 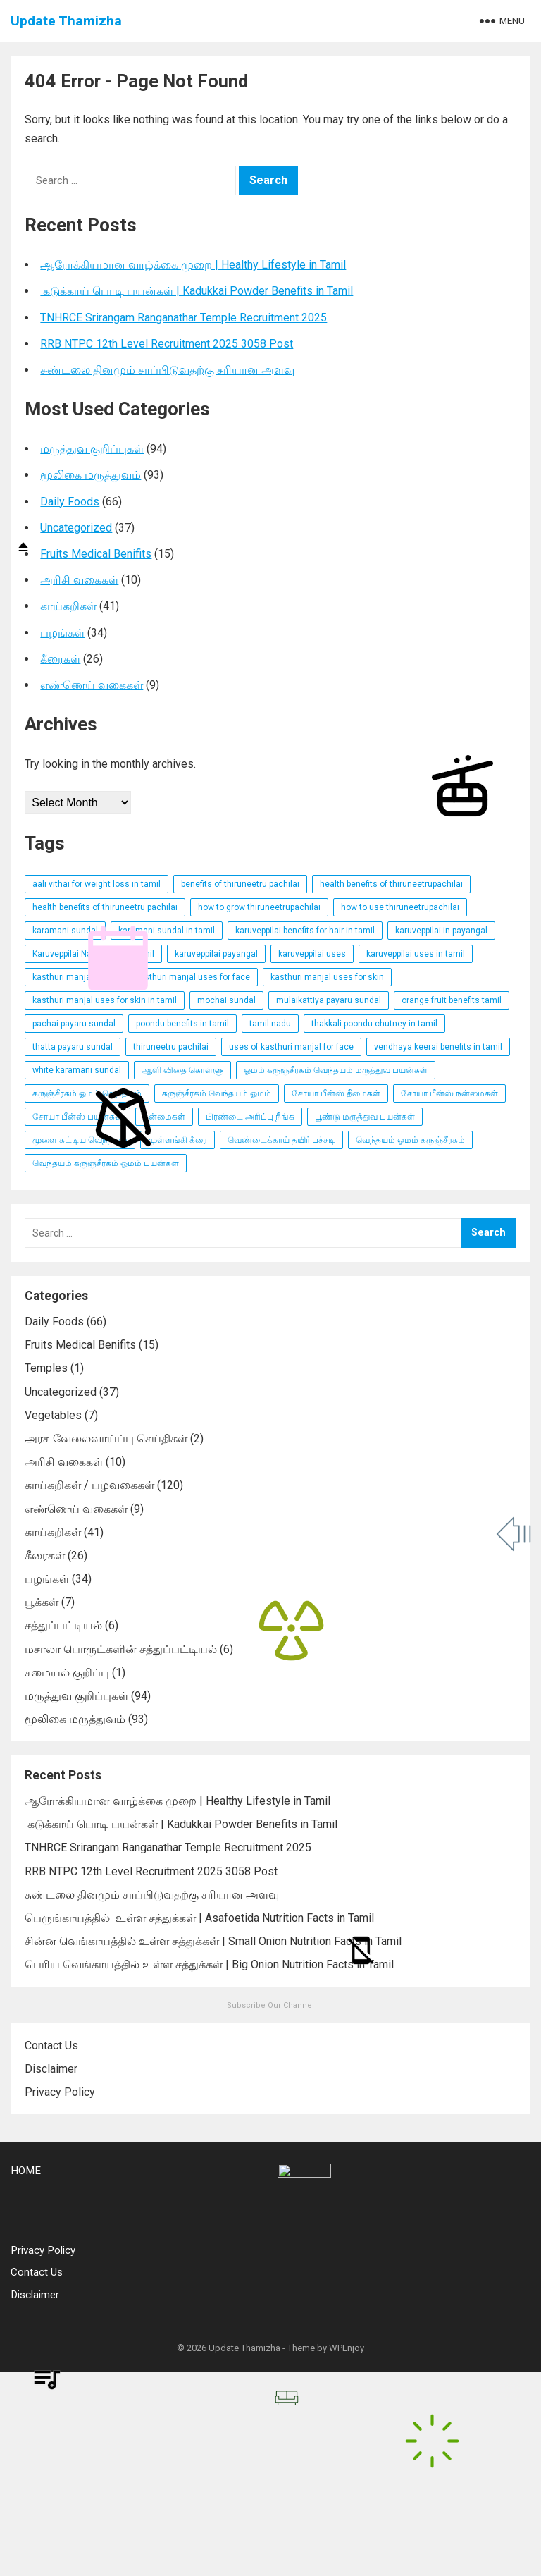 What do you see at coordinates (462, 785) in the screenshot?
I see `access cable car or gondola transit options` at bounding box center [462, 785].